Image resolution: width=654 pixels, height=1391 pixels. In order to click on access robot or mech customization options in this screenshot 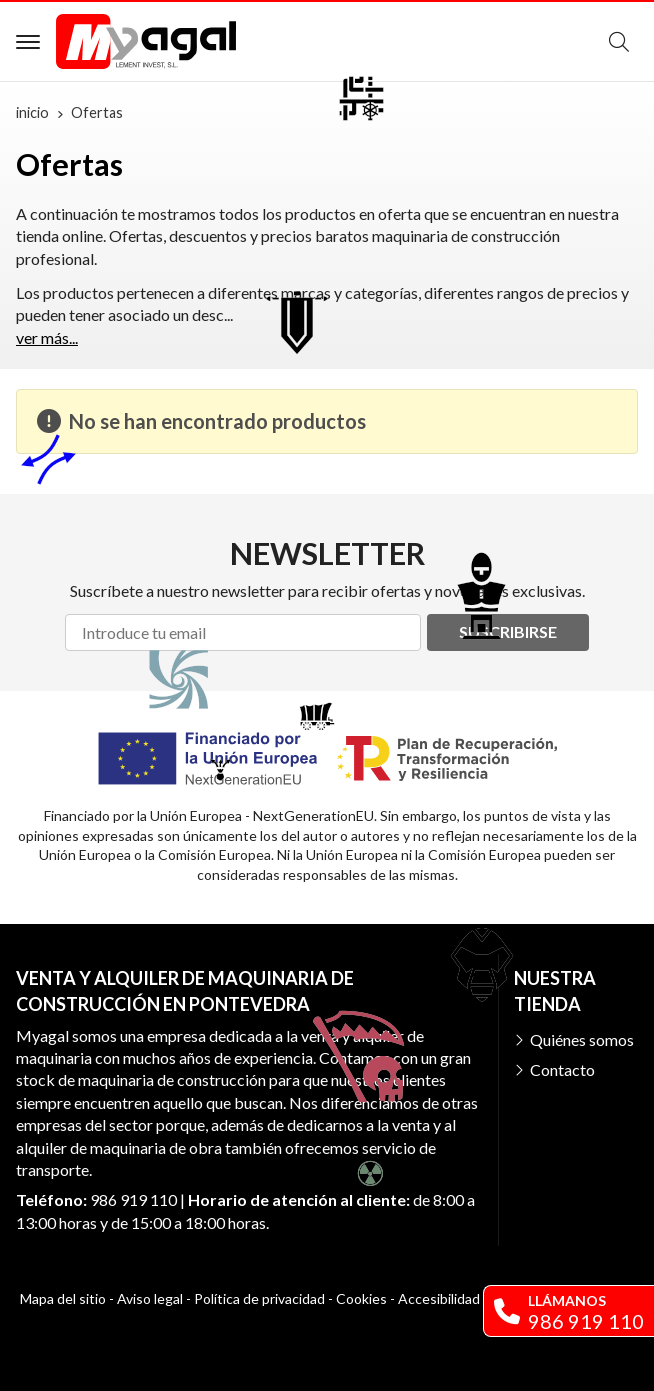, I will do `click(482, 965)`.